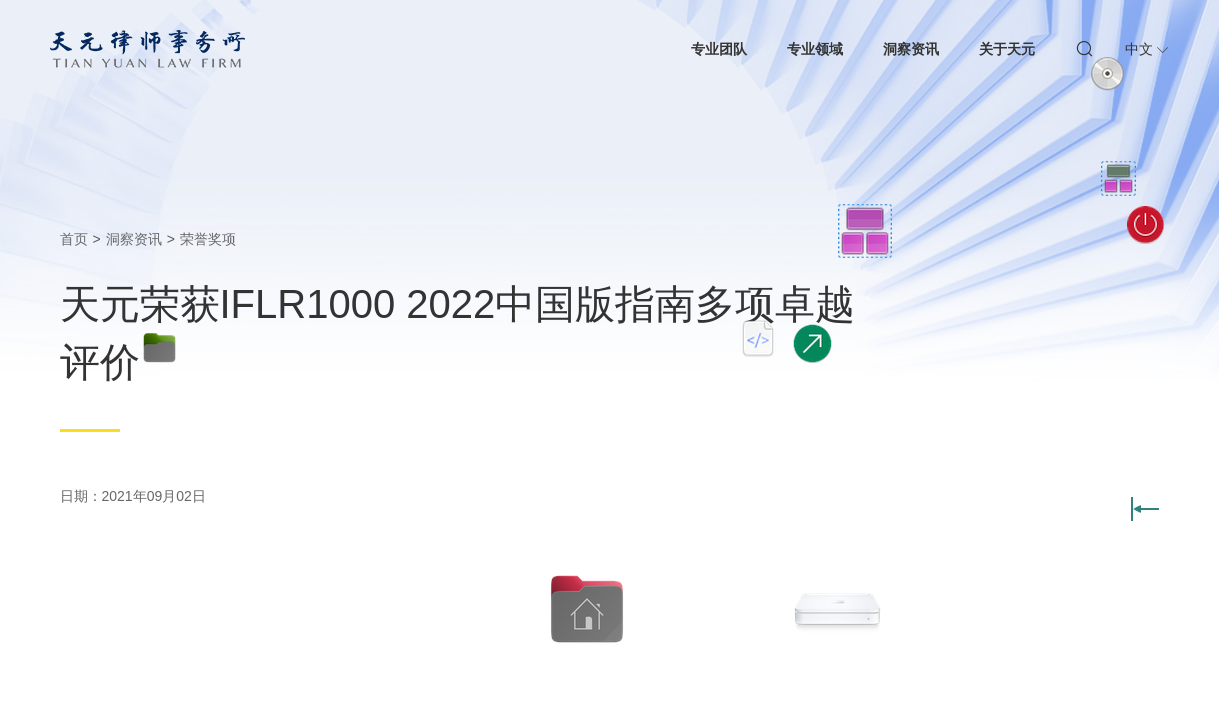  Describe the element at coordinates (587, 609) in the screenshot. I see `access your home folder` at that location.